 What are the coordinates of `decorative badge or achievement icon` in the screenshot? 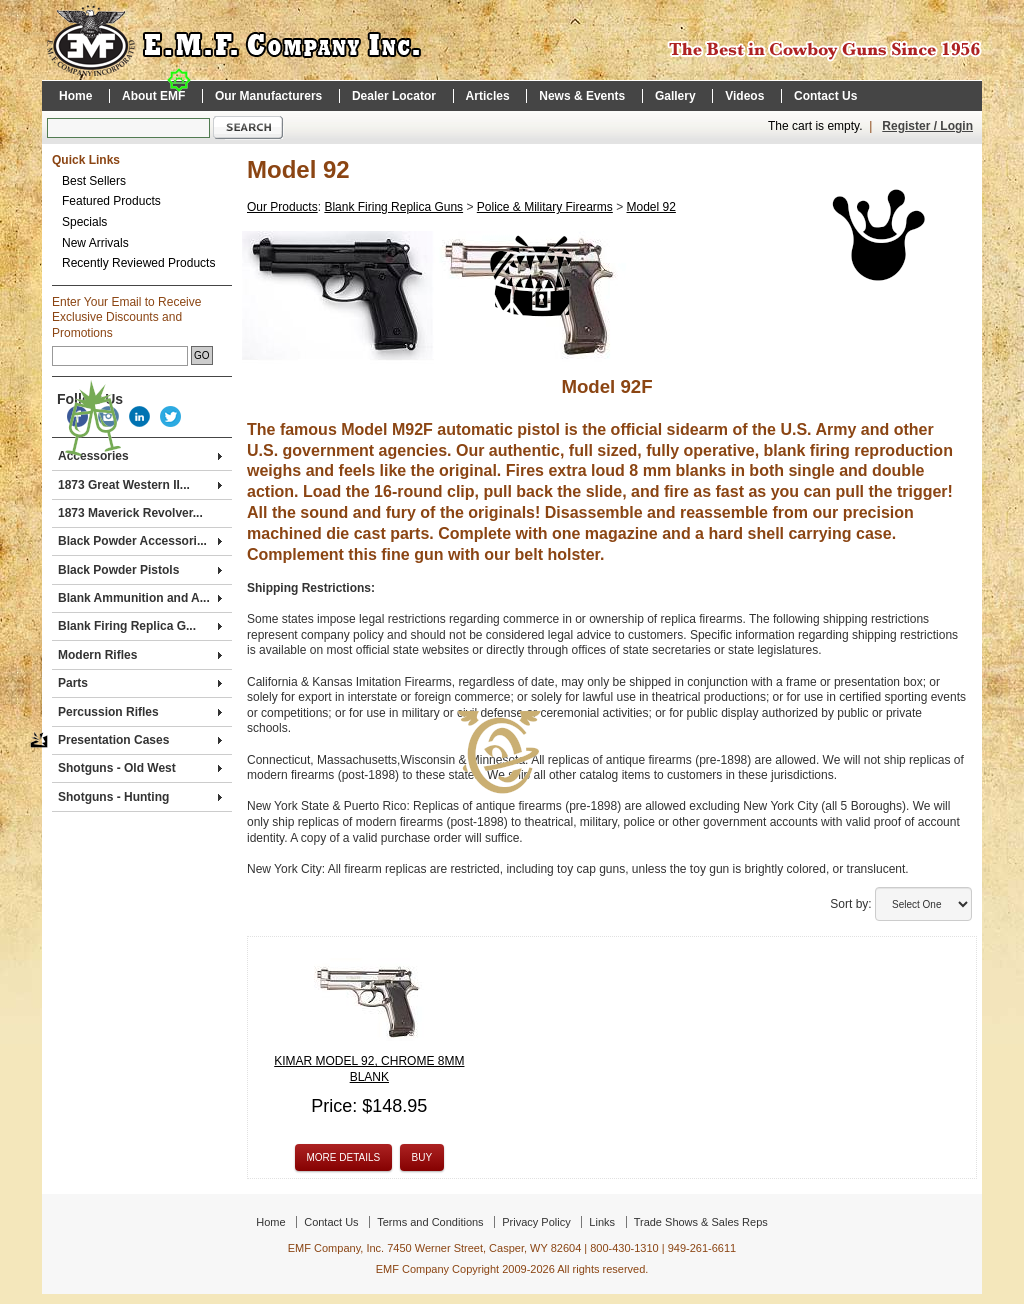 It's located at (179, 80).